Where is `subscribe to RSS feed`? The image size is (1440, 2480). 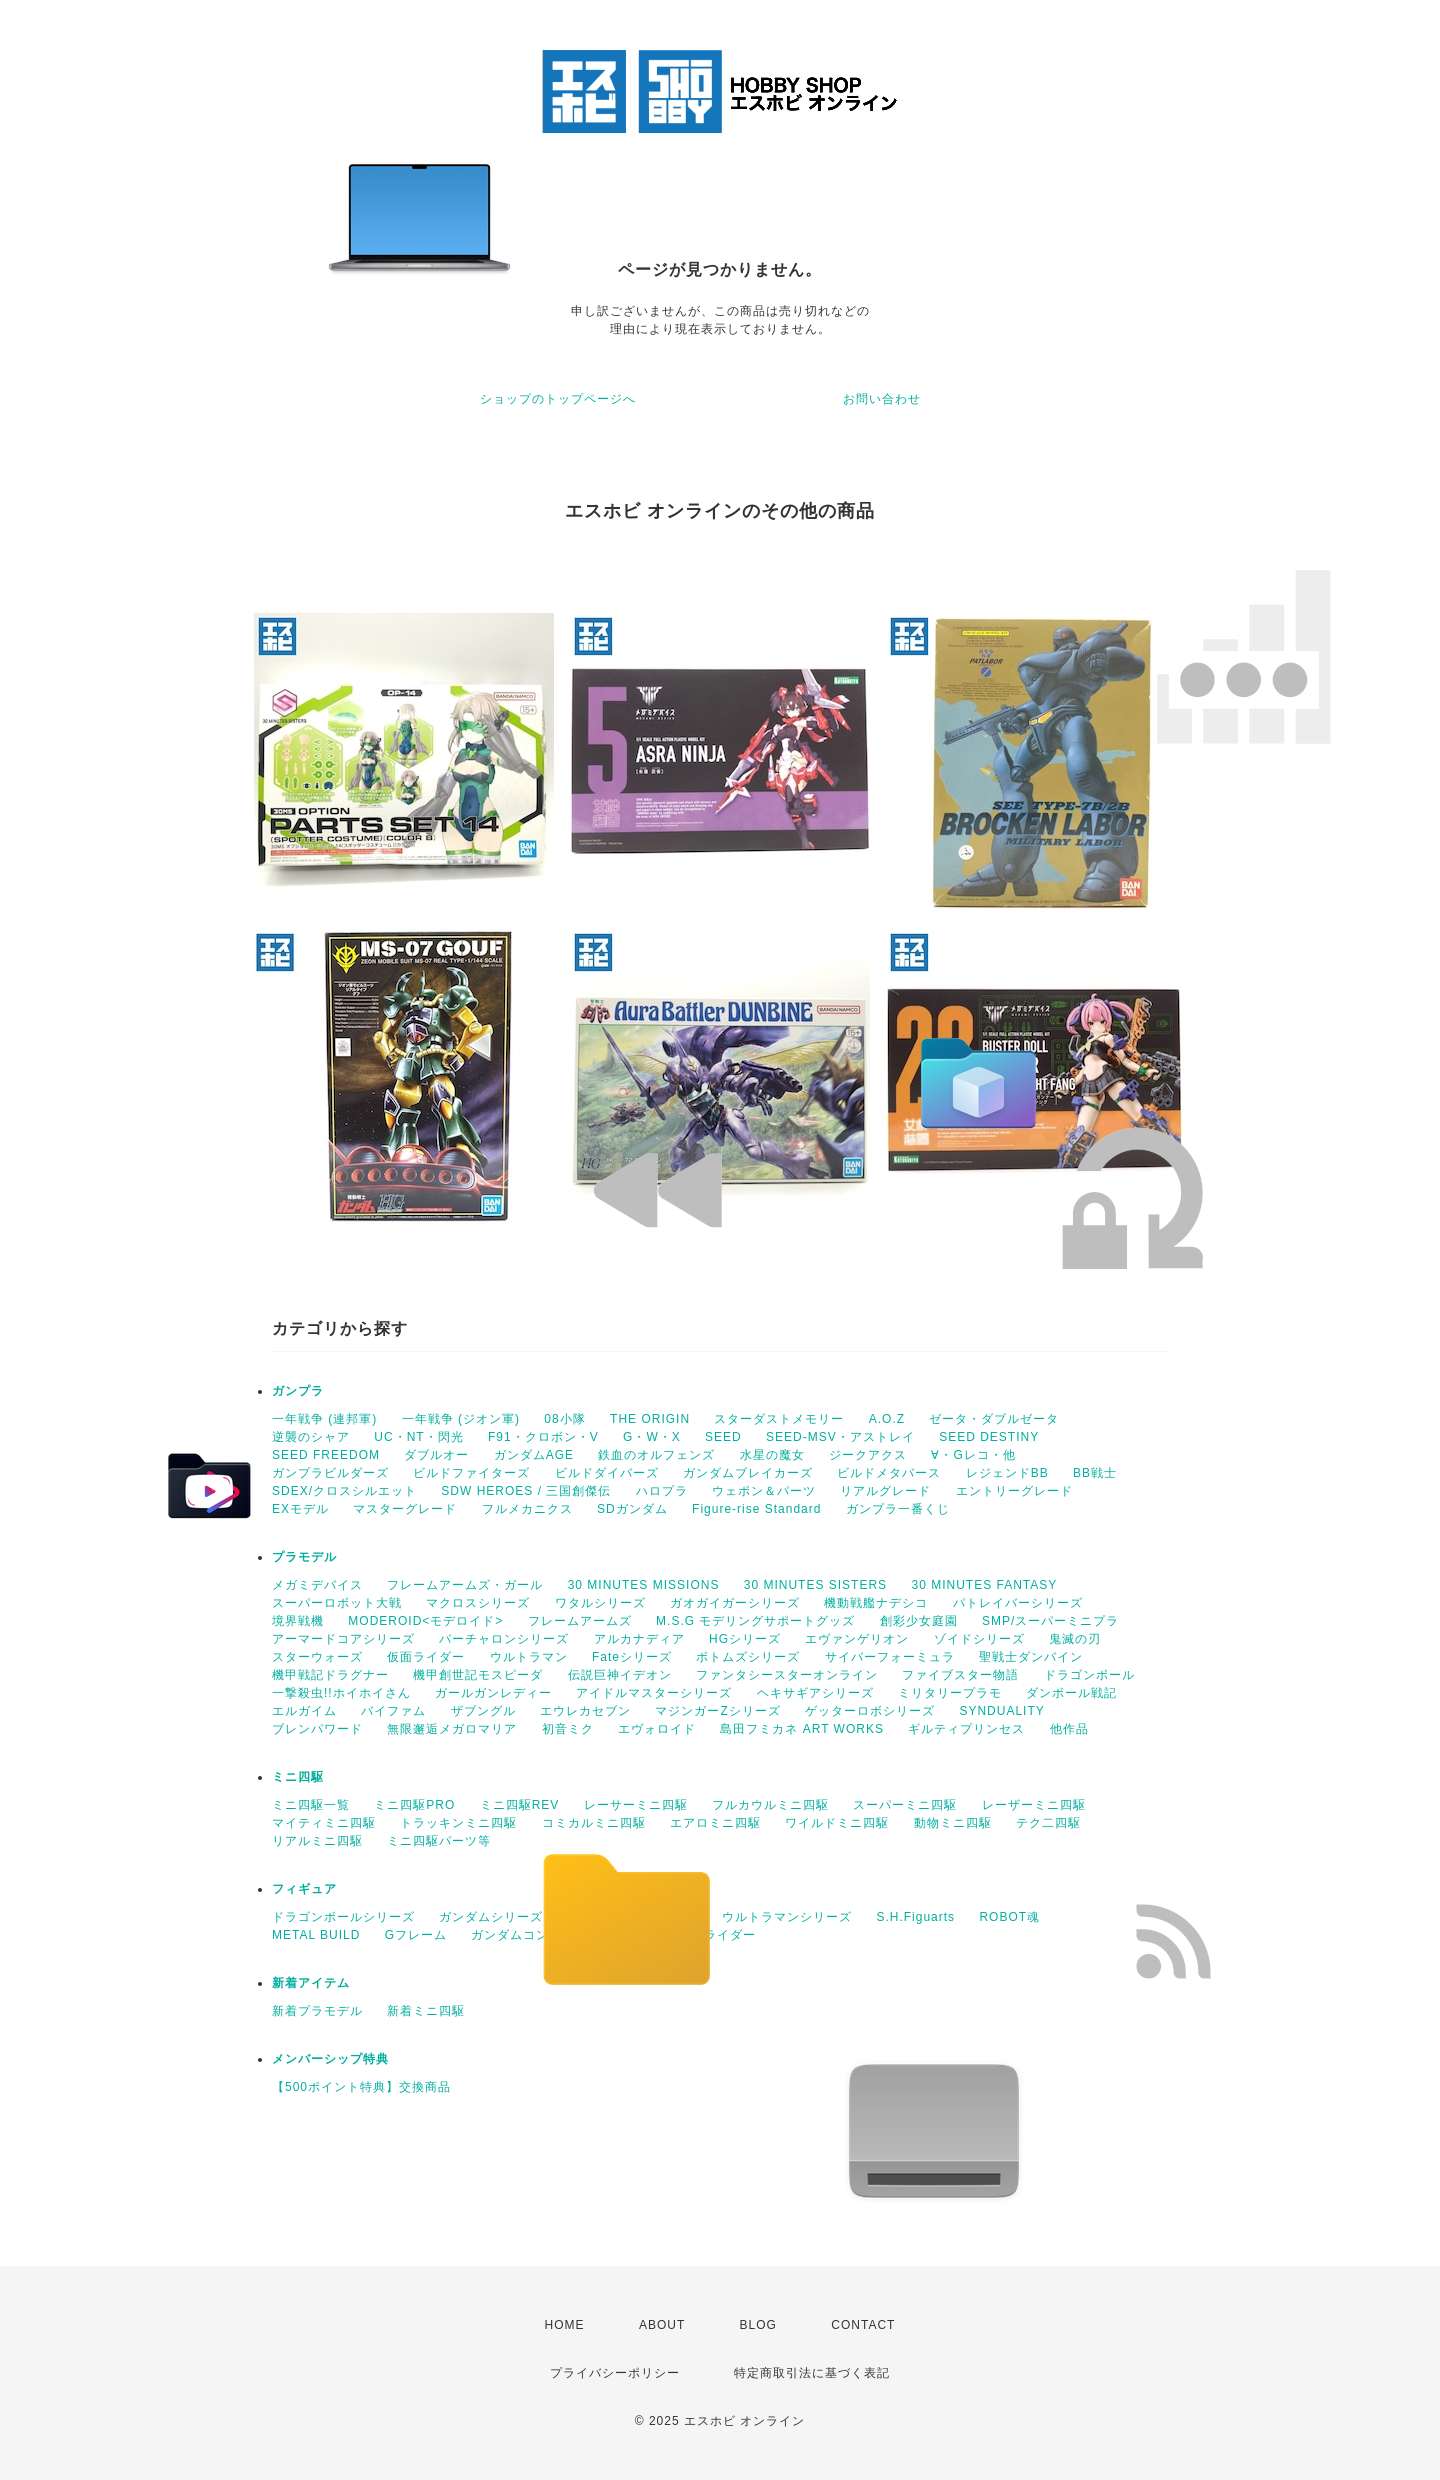
subscribe to RSS feed is located at coordinates (1173, 1941).